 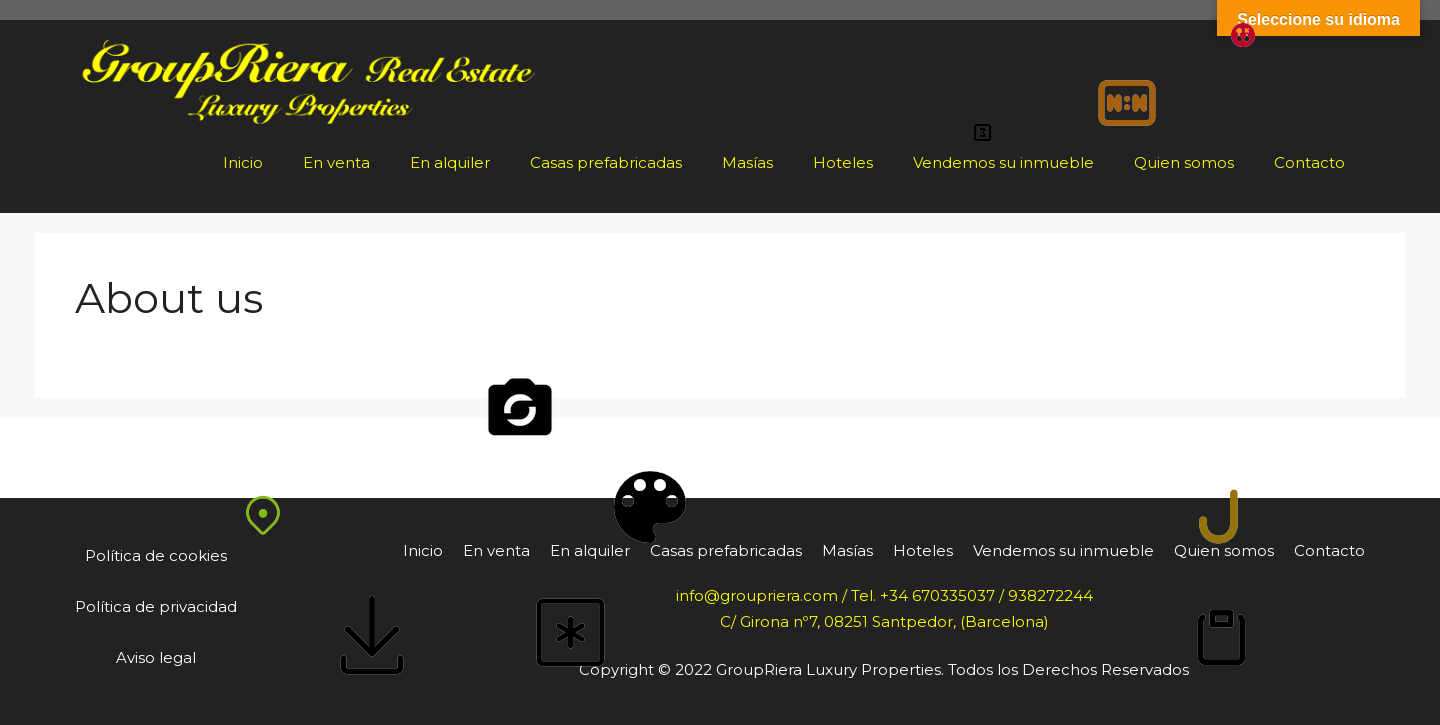 What do you see at coordinates (1221, 637) in the screenshot?
I see `paste copied content from clipboard` at bounding box center [1221, 637].